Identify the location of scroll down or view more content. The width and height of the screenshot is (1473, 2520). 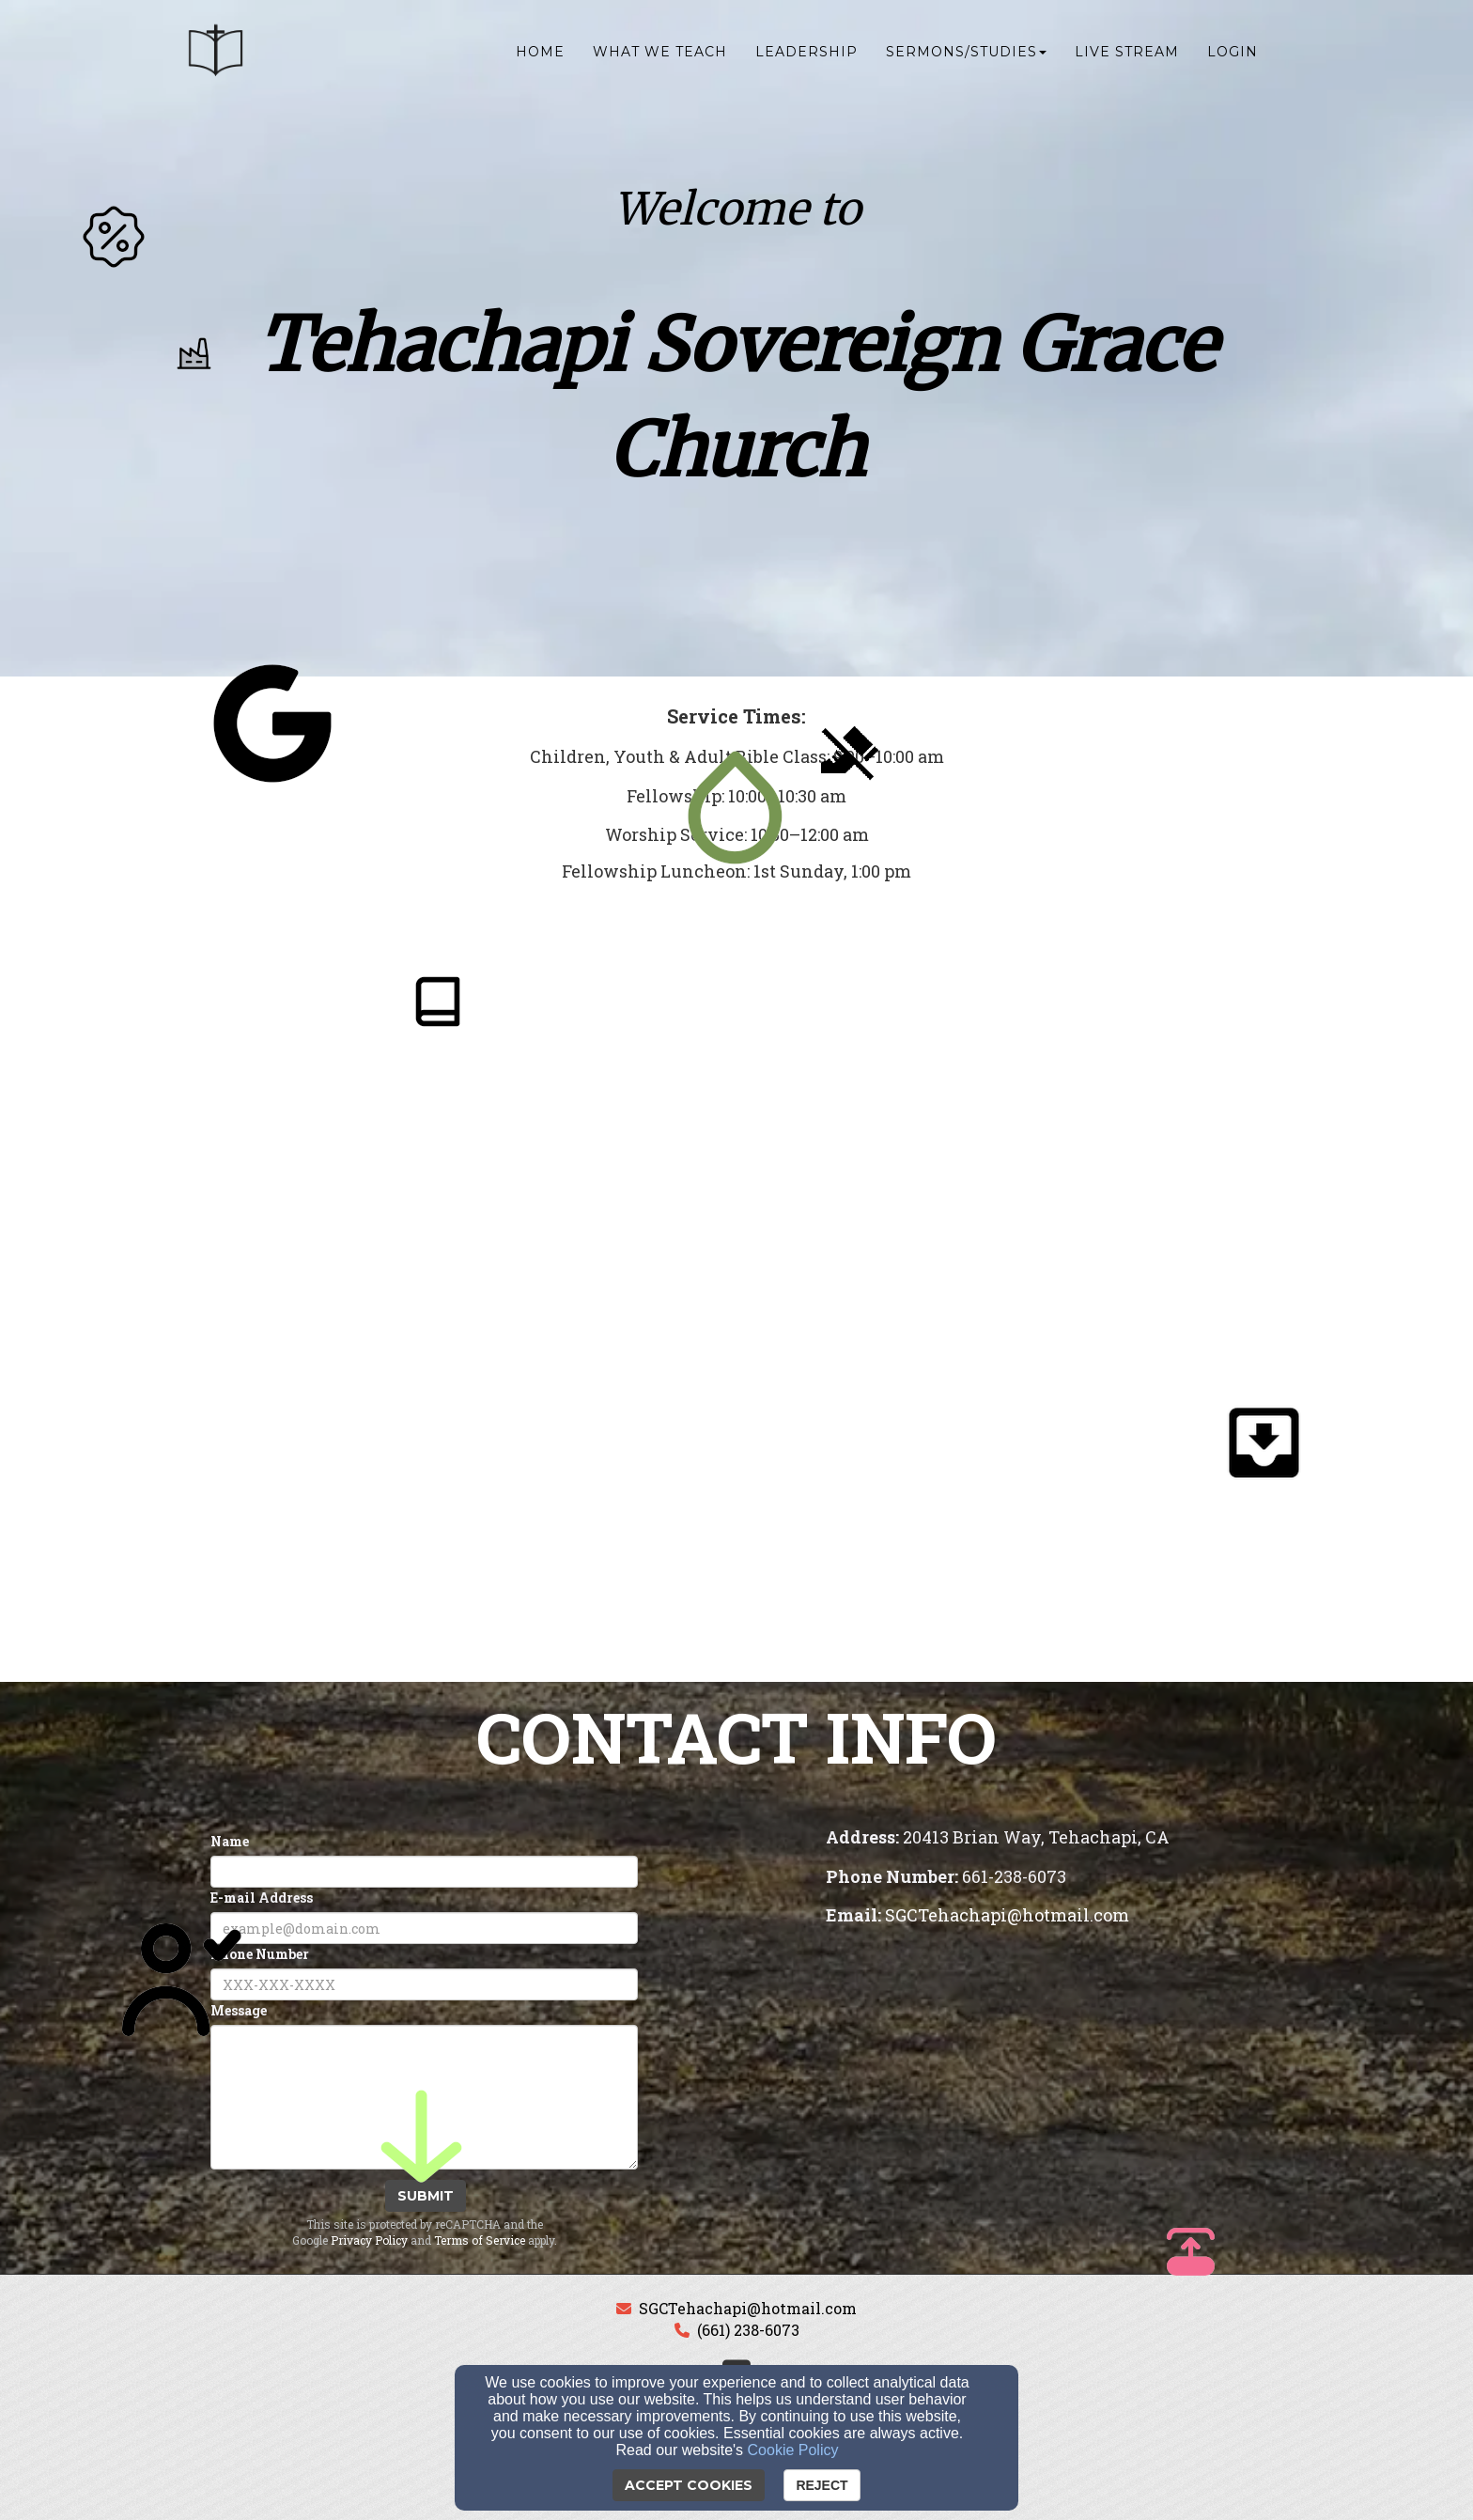
(421, 2136).